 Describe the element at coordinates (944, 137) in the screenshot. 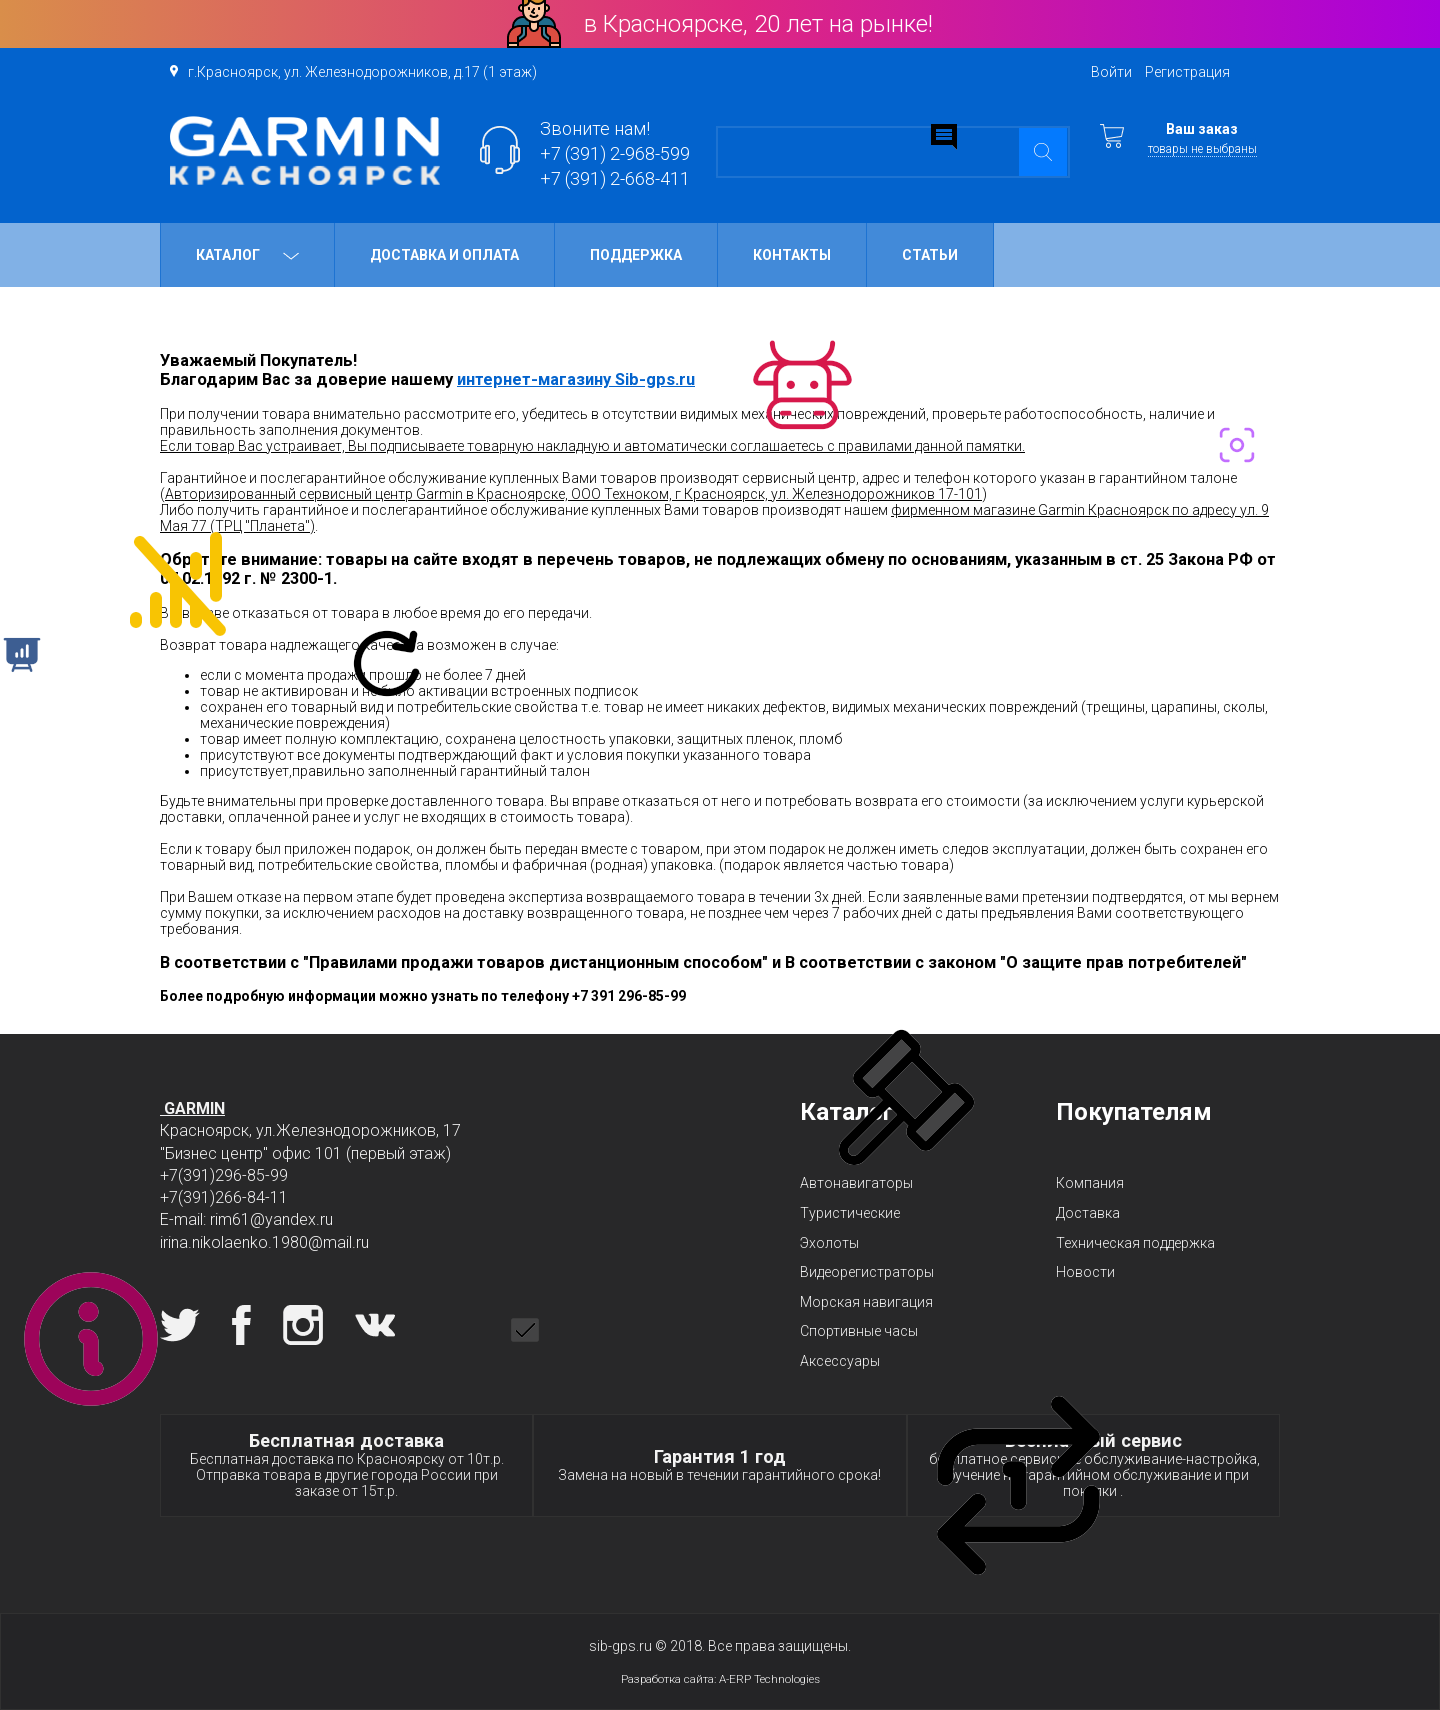

I see `add a comment to the document` at that location.